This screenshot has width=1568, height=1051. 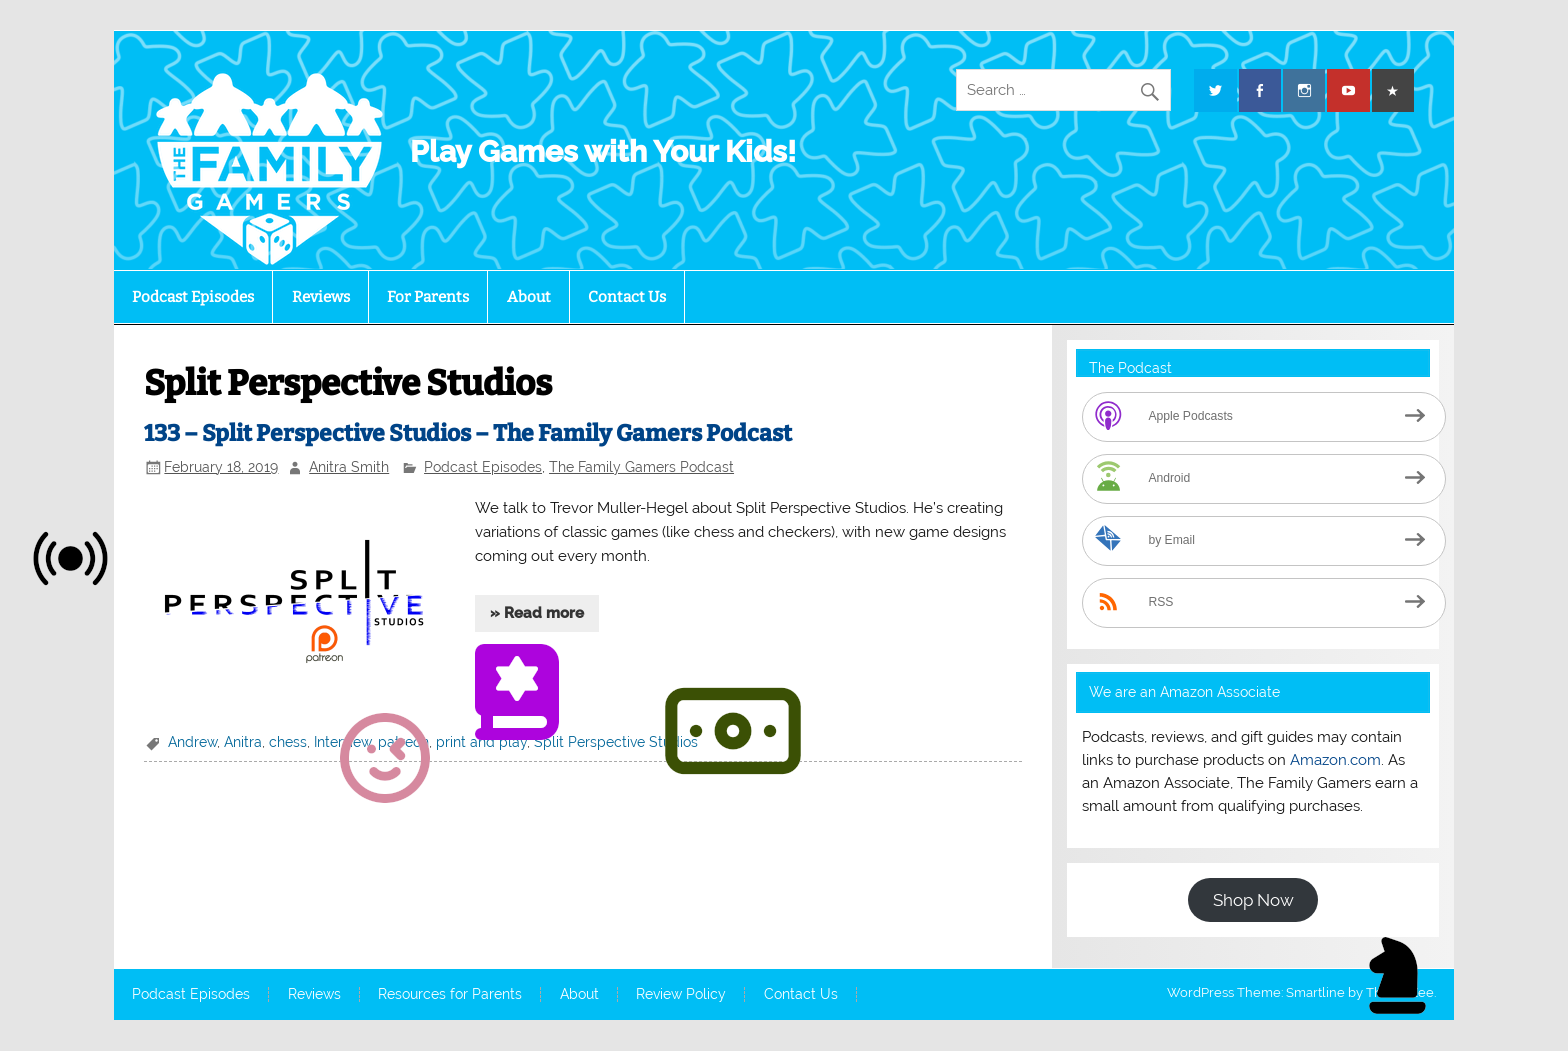 I want to click on view payment or cash options, so click(x=733, y=731).